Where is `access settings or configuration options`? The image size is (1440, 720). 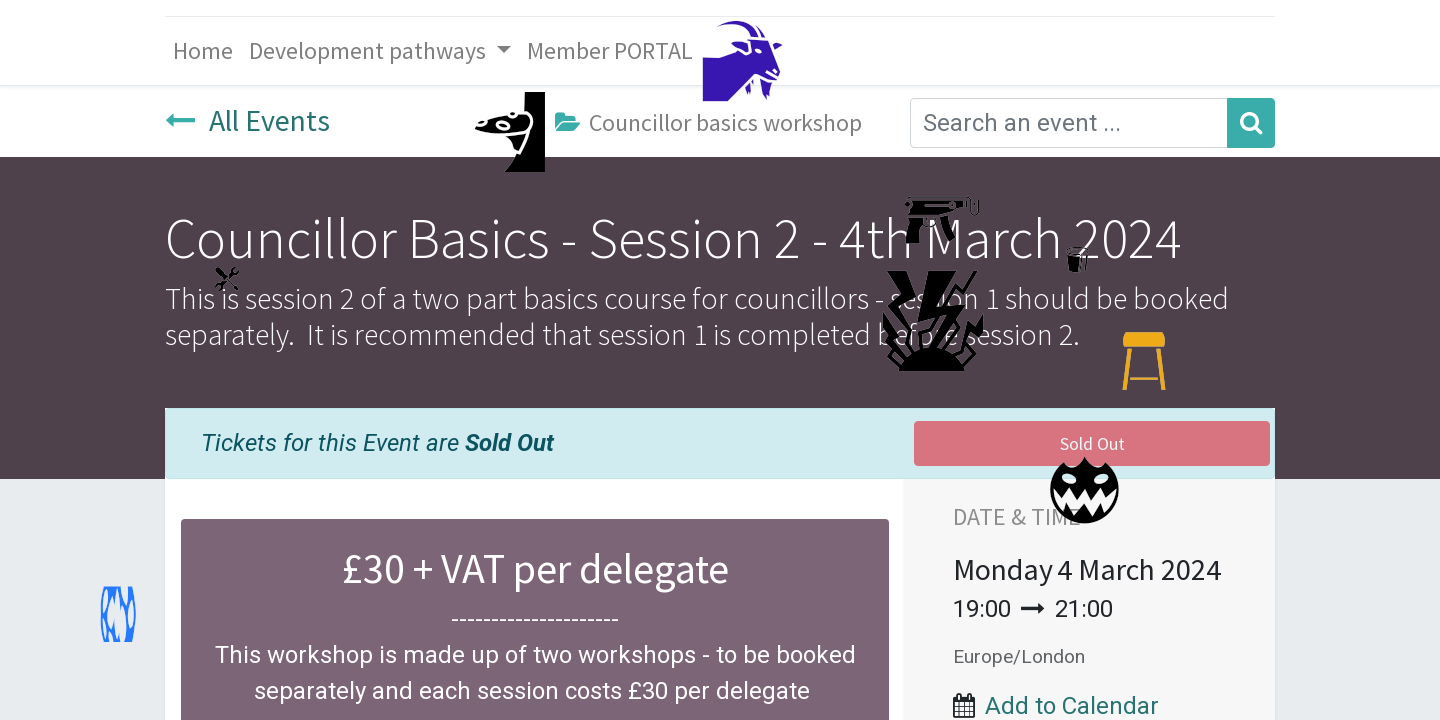
access settings or configuration options is located at coordinates (227, 279).